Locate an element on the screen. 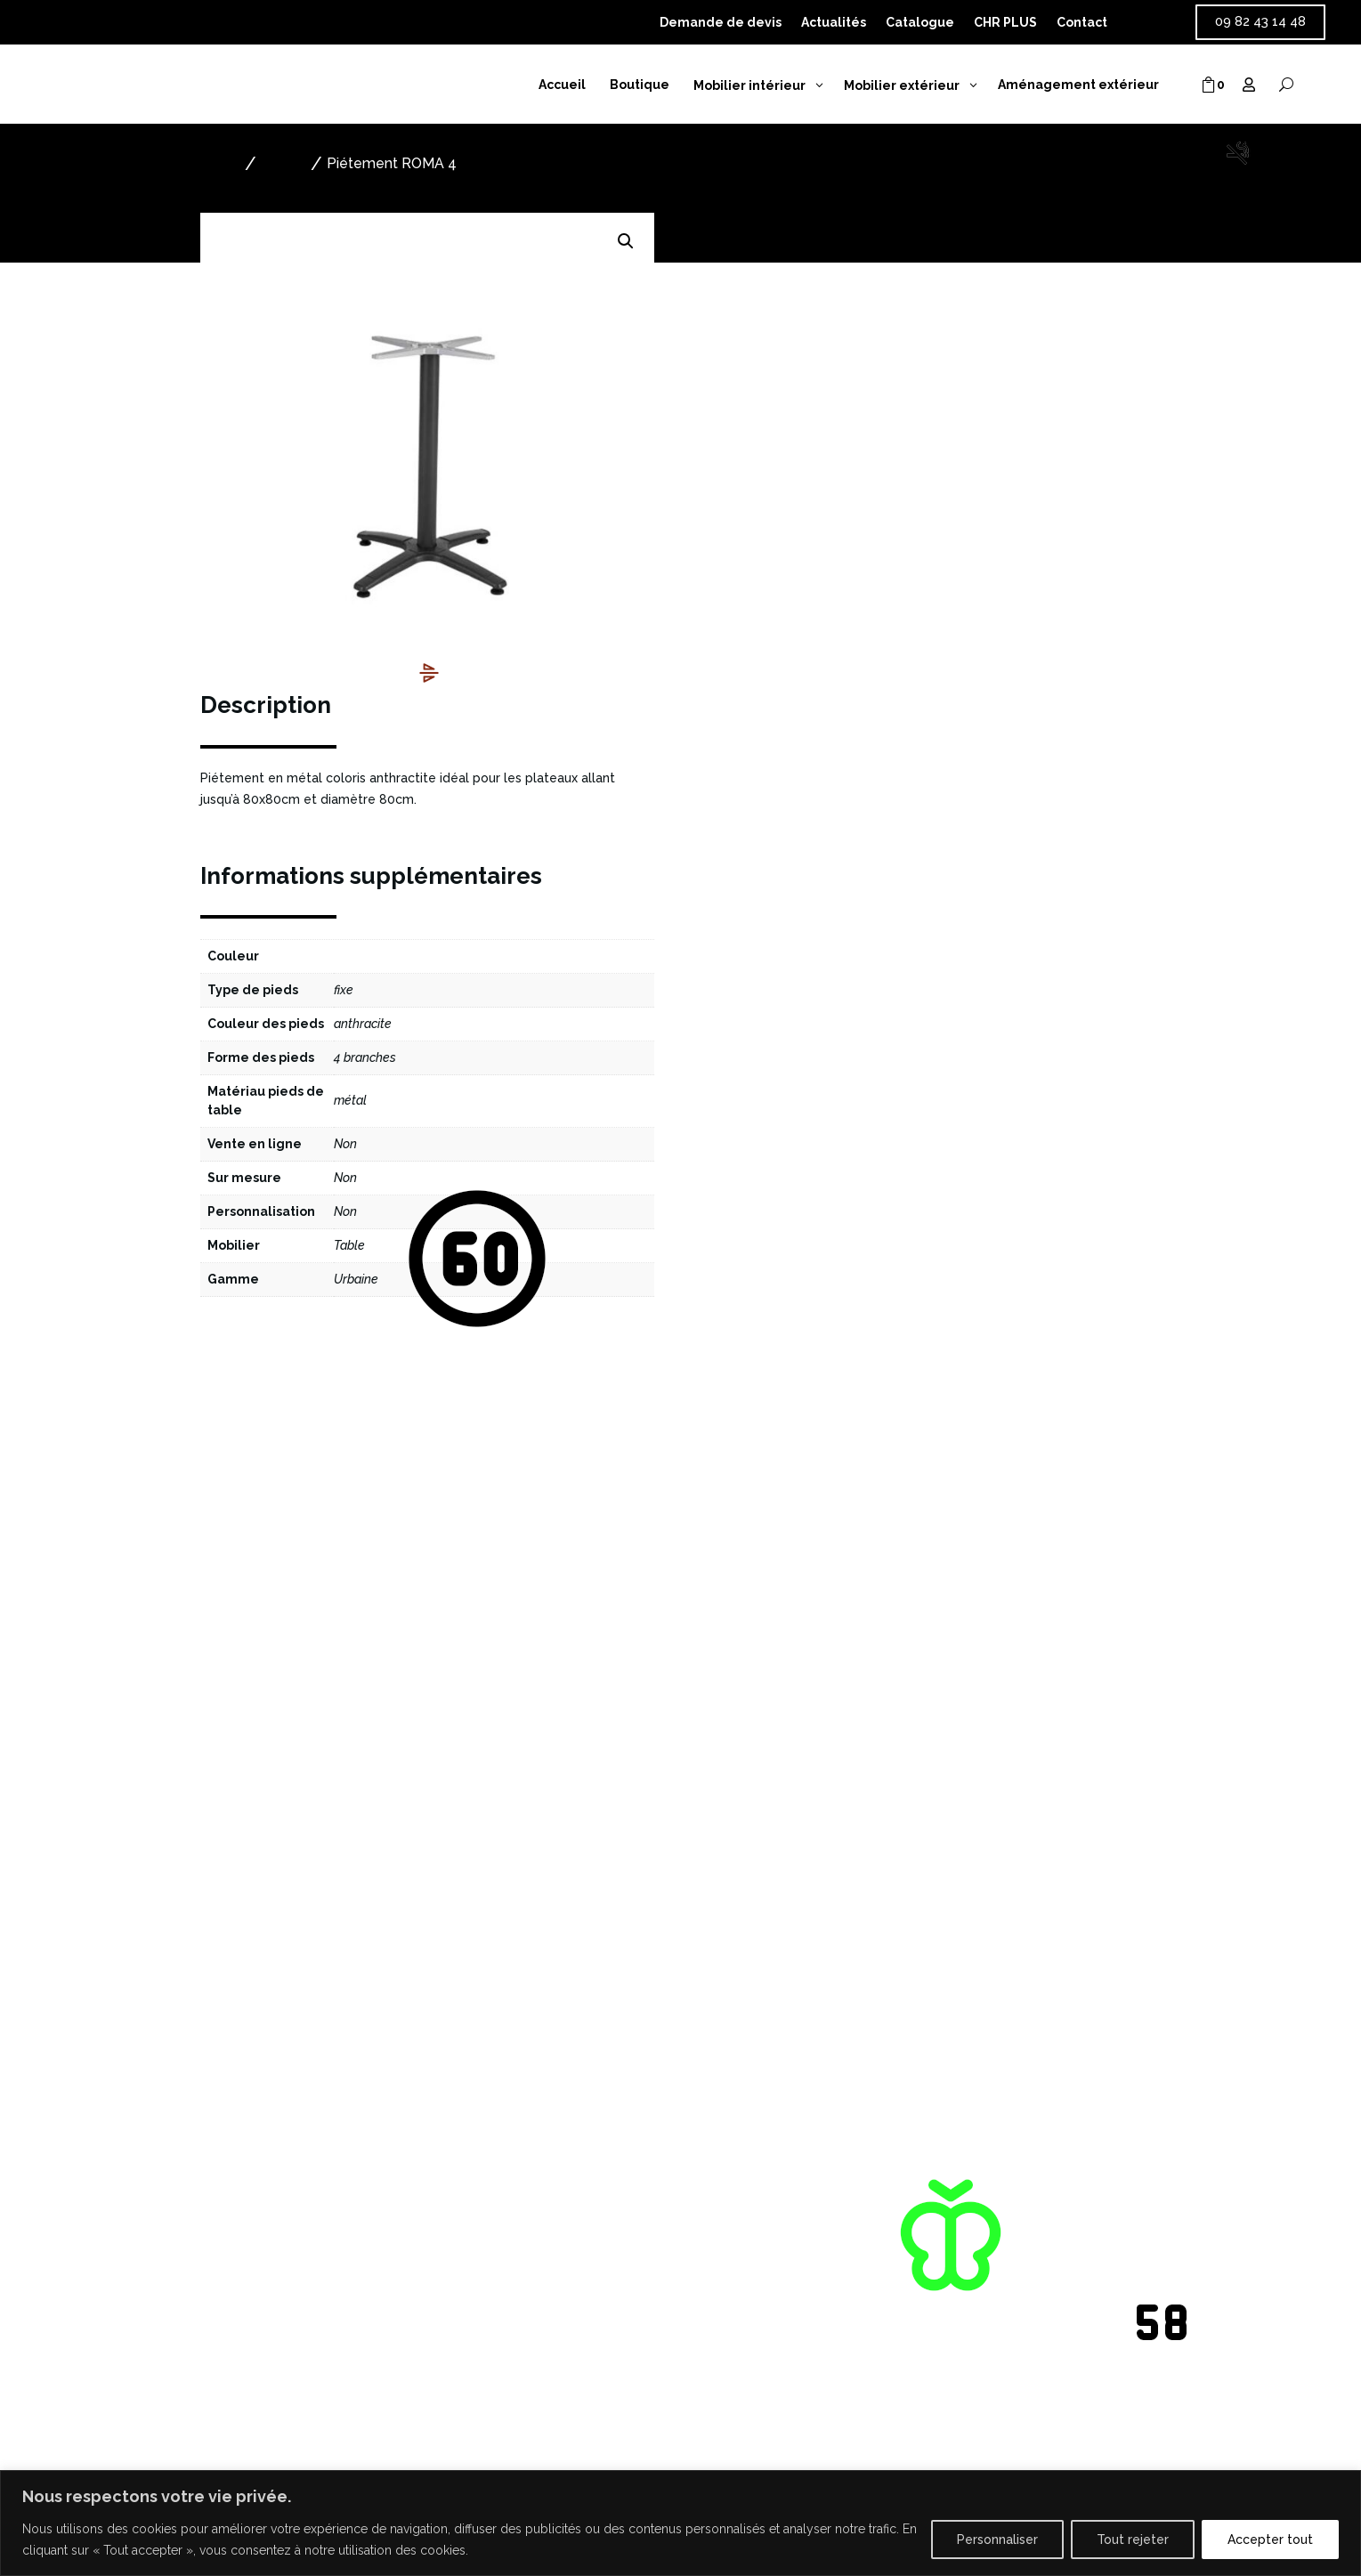 The image size is (1361, 2576). access nature or wildlife content is located at coordinates (951, 2235).